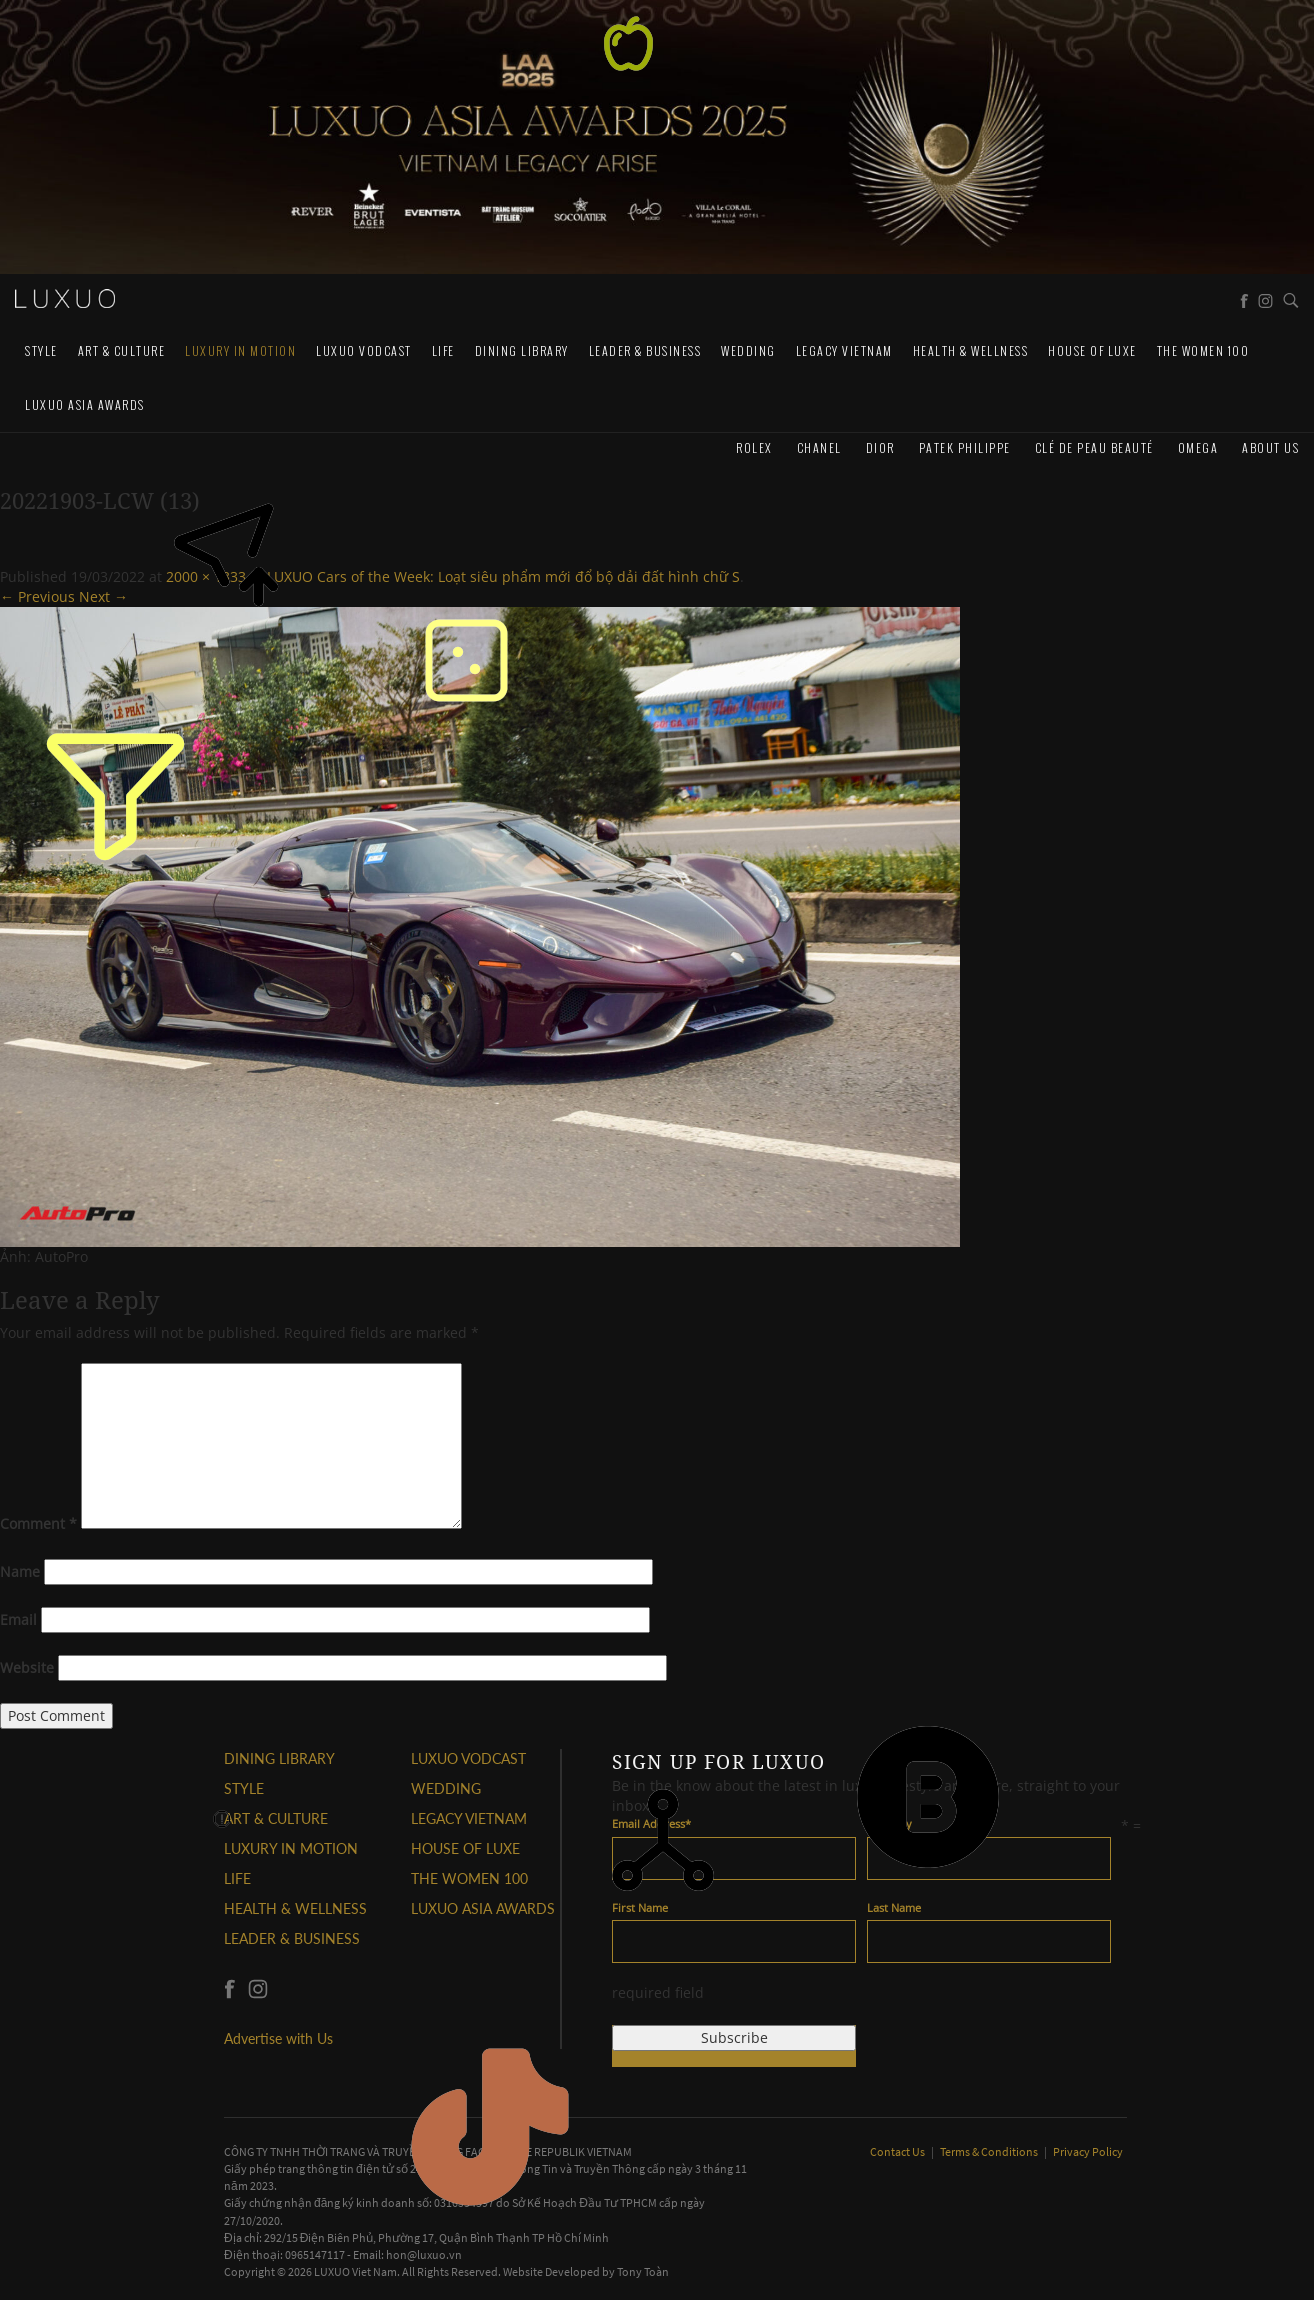 This screenshot has height=2300, width=1314. What do you see at coordinates (628, 43) in the screenshot?
I see `access health or nutrition tracking features` at bounding box center [628, 43].